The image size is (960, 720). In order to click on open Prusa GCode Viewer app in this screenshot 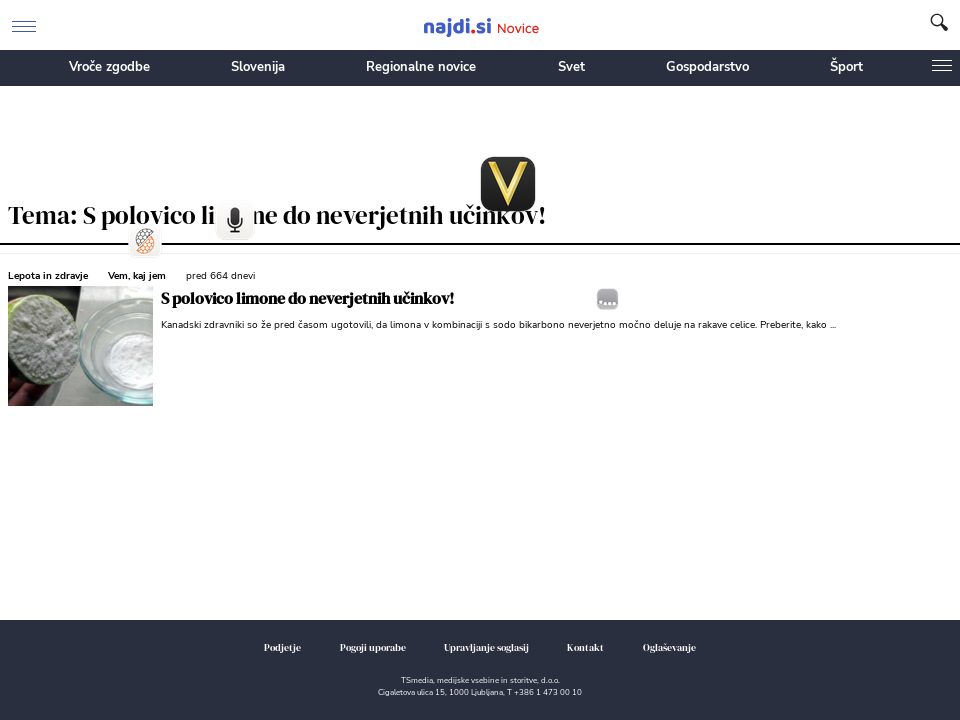, I will do `click(145, 241)`.